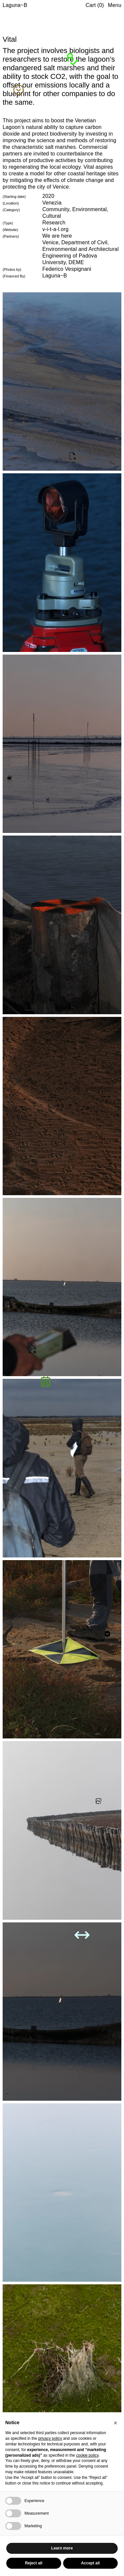  What do you see at coordinates (16, 1080) in the screenshot?
I see `toggle switch in the on position` at bounding box center [16, 1080].